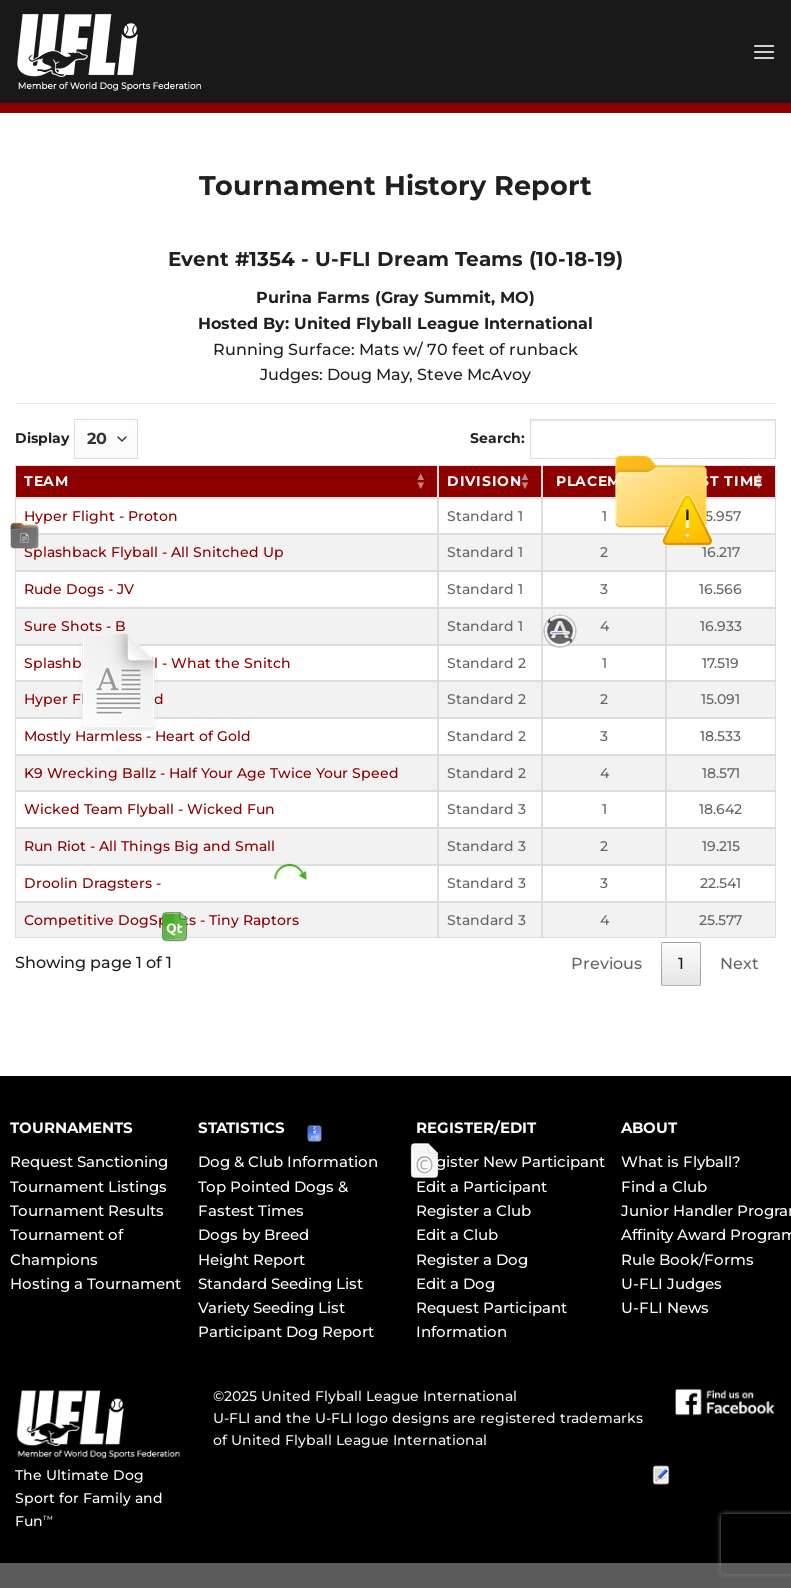 This screenshot has width=791, height=1588. What do you see at coordinates (661, 494) in the screenshot?
I see `folder contains items with warnings or errors` at bounding box center [661, 494].